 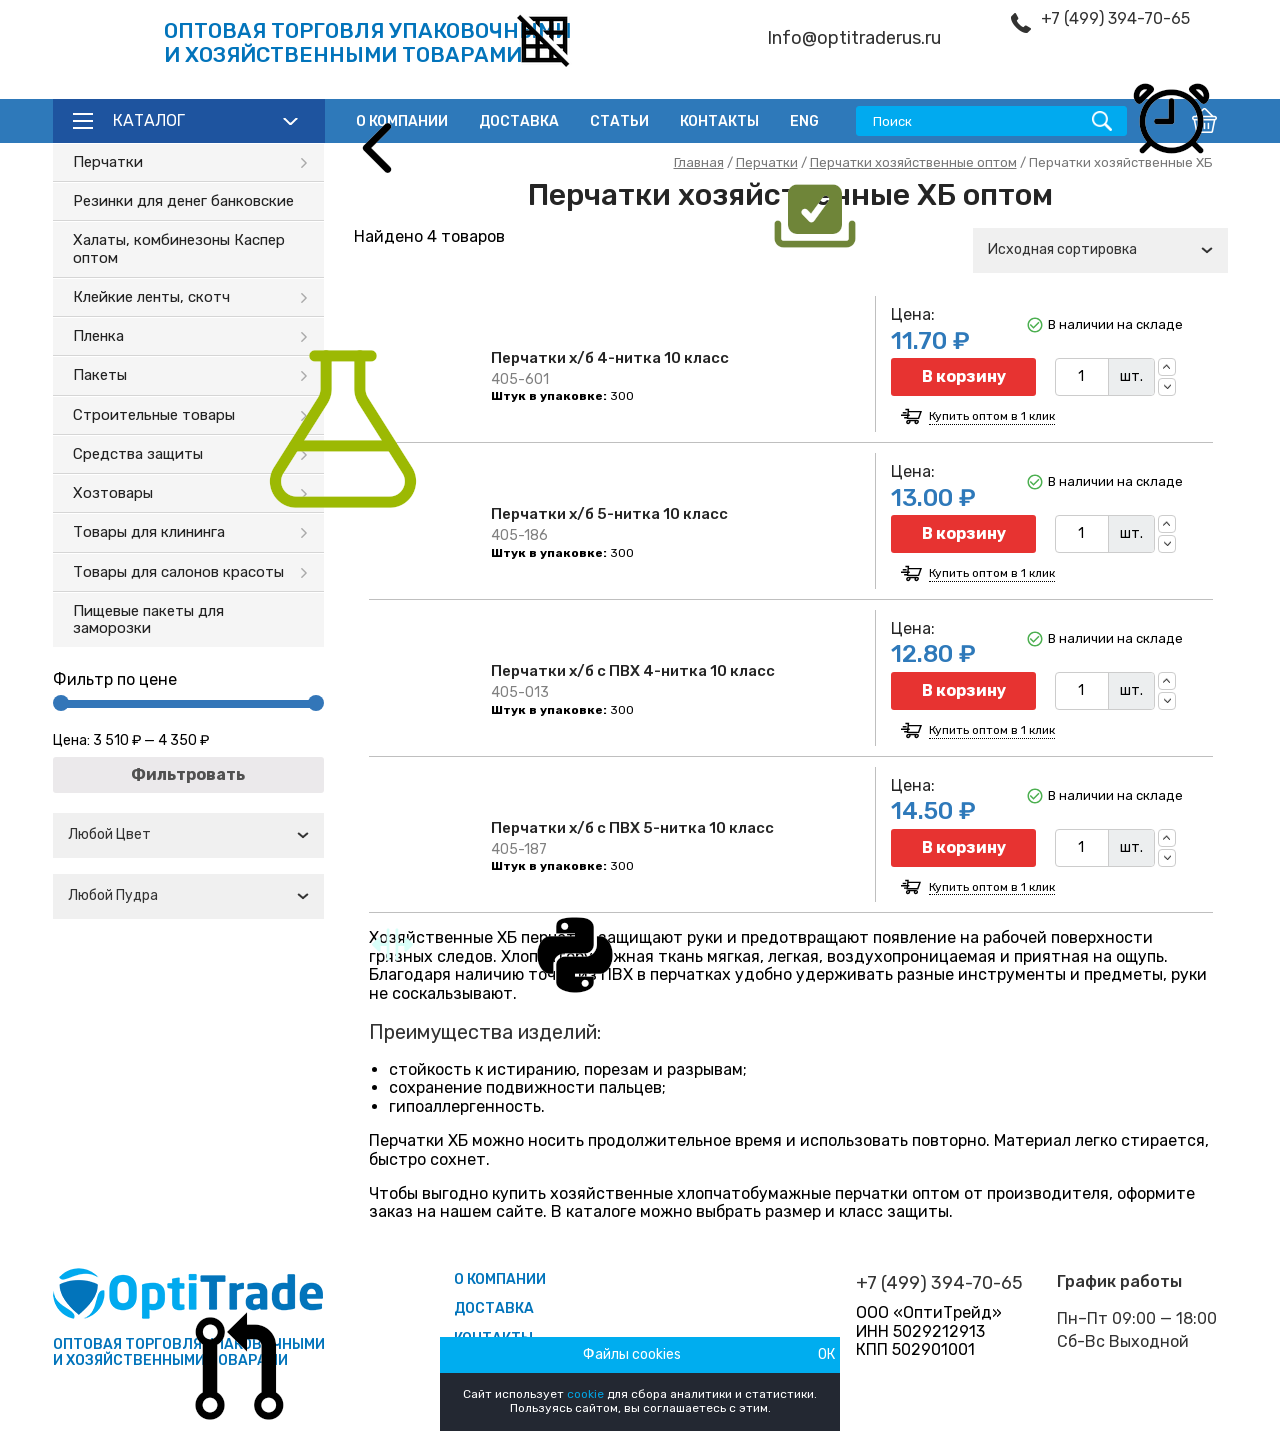 What do you see at coordinates (239, 1368) in the screenshot?
I see `create a new pull request` at bounding box center [239, 1368].